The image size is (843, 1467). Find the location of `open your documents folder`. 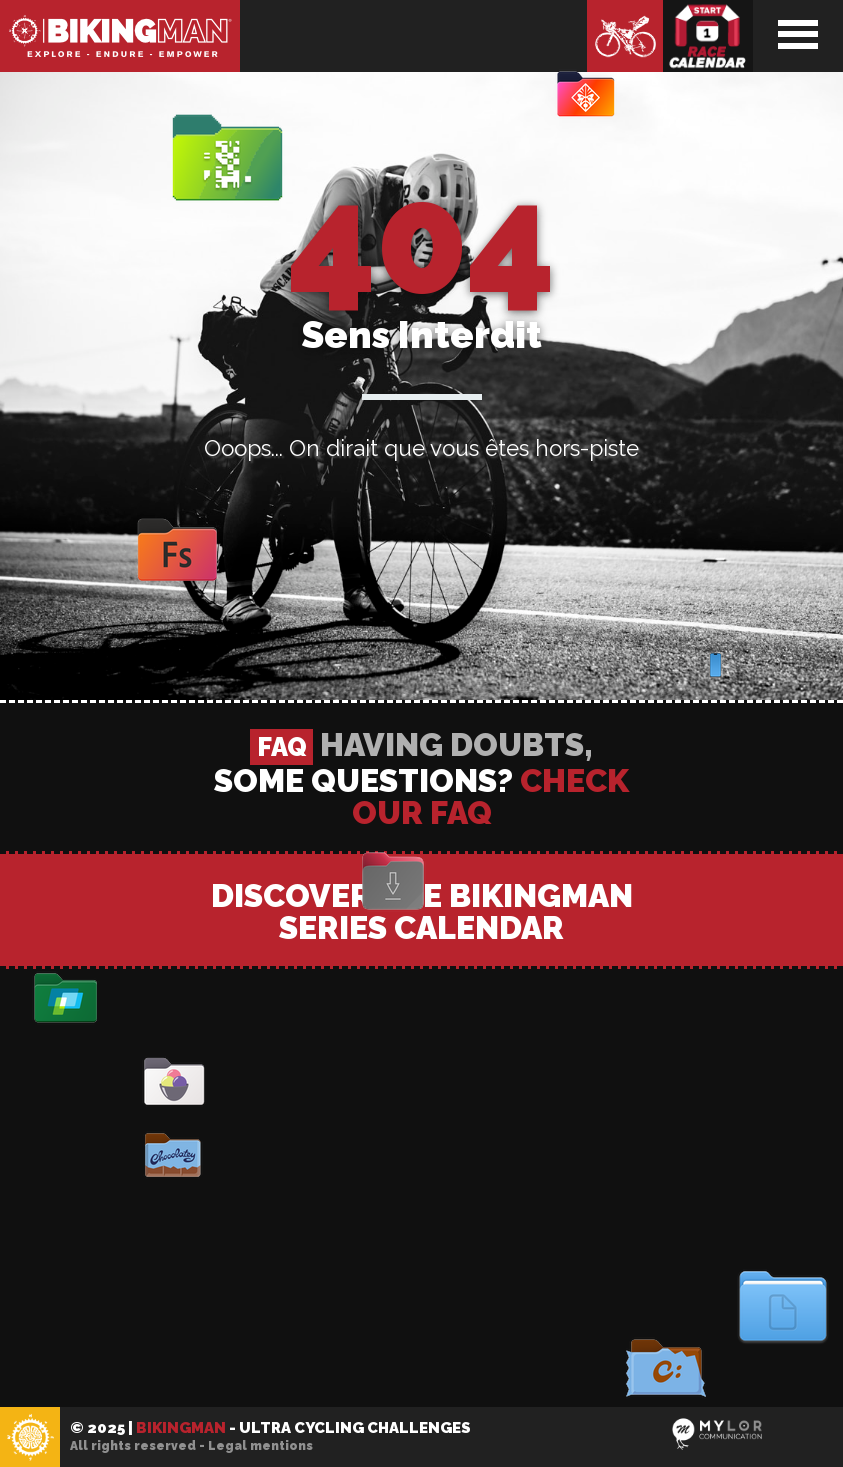

open your documents folder is located at coordinates (783, 1306).